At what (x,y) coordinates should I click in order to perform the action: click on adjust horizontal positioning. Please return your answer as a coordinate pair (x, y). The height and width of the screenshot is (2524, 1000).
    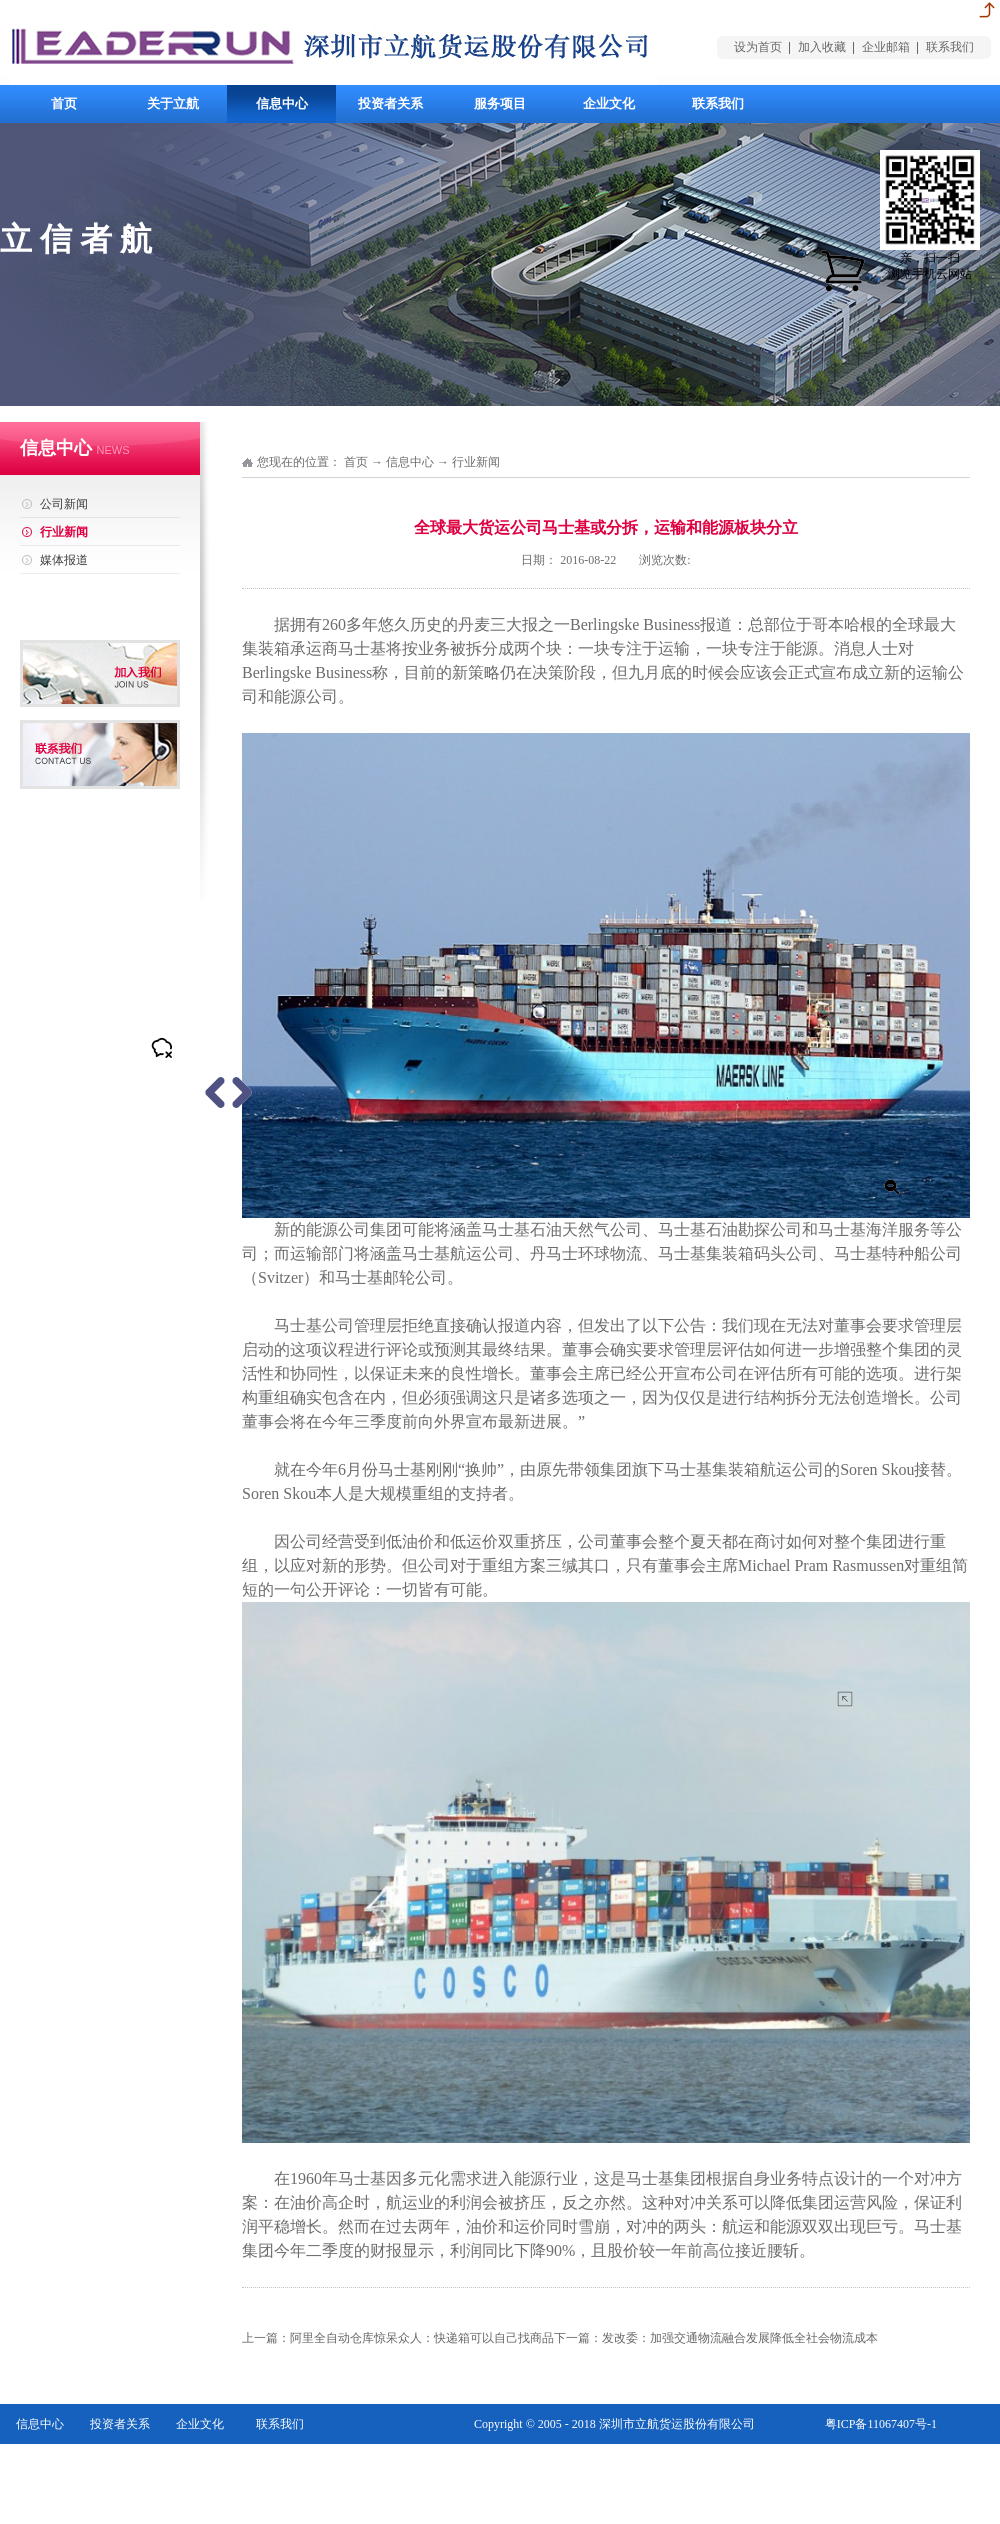
    Looking at the image, I should click on (228, 1092).